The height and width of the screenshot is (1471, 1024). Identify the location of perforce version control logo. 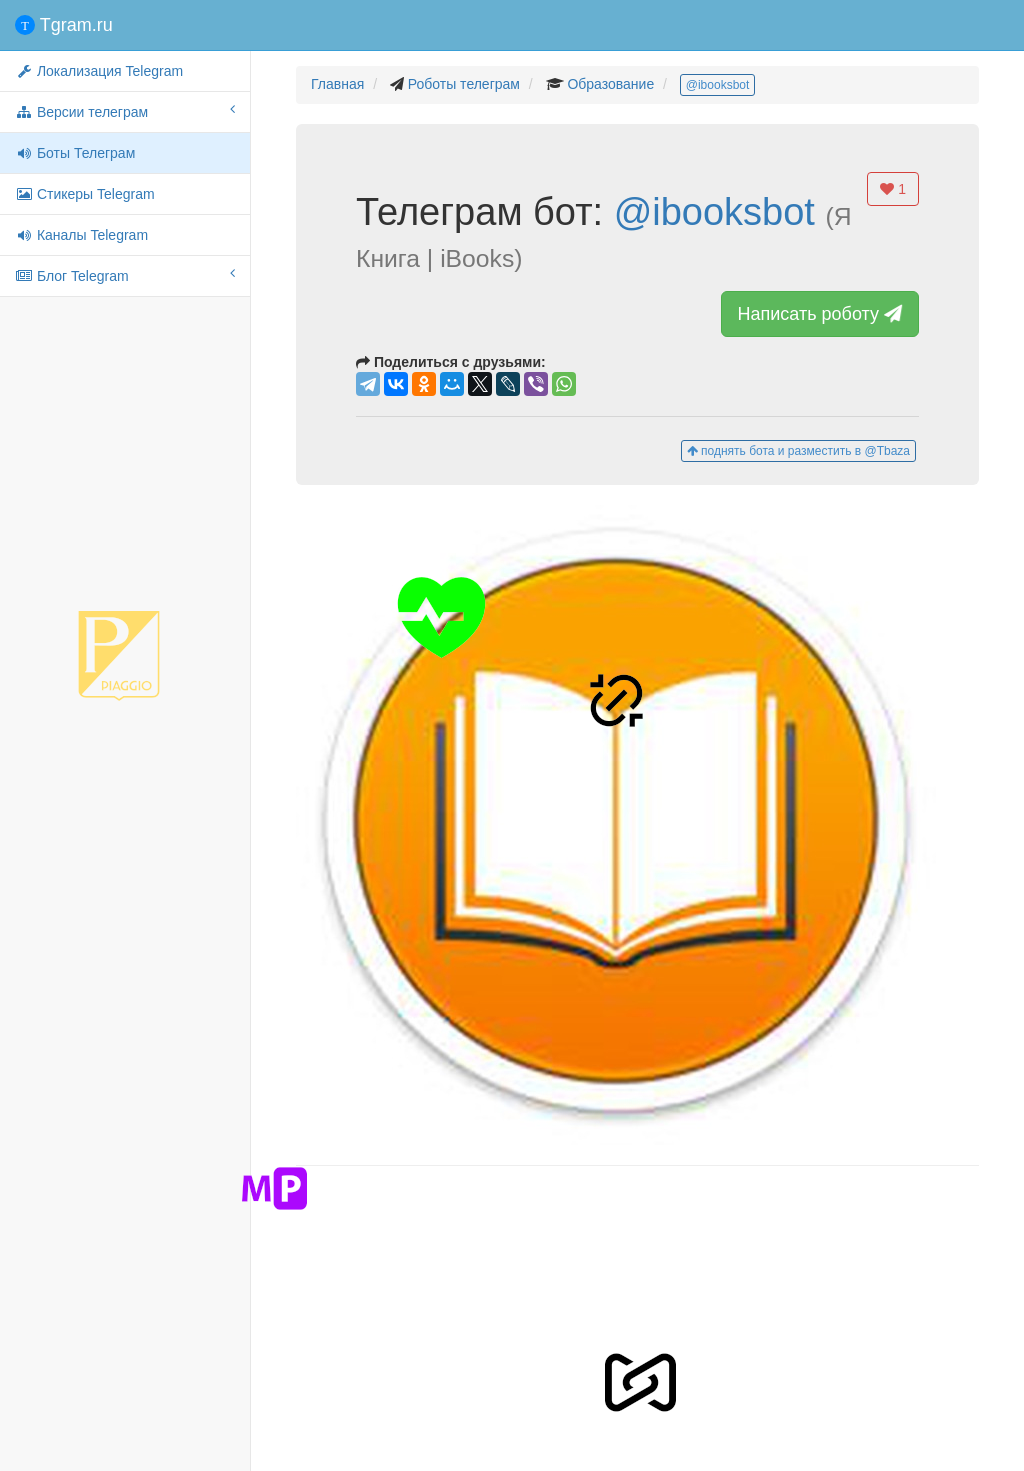
(640, 1382).